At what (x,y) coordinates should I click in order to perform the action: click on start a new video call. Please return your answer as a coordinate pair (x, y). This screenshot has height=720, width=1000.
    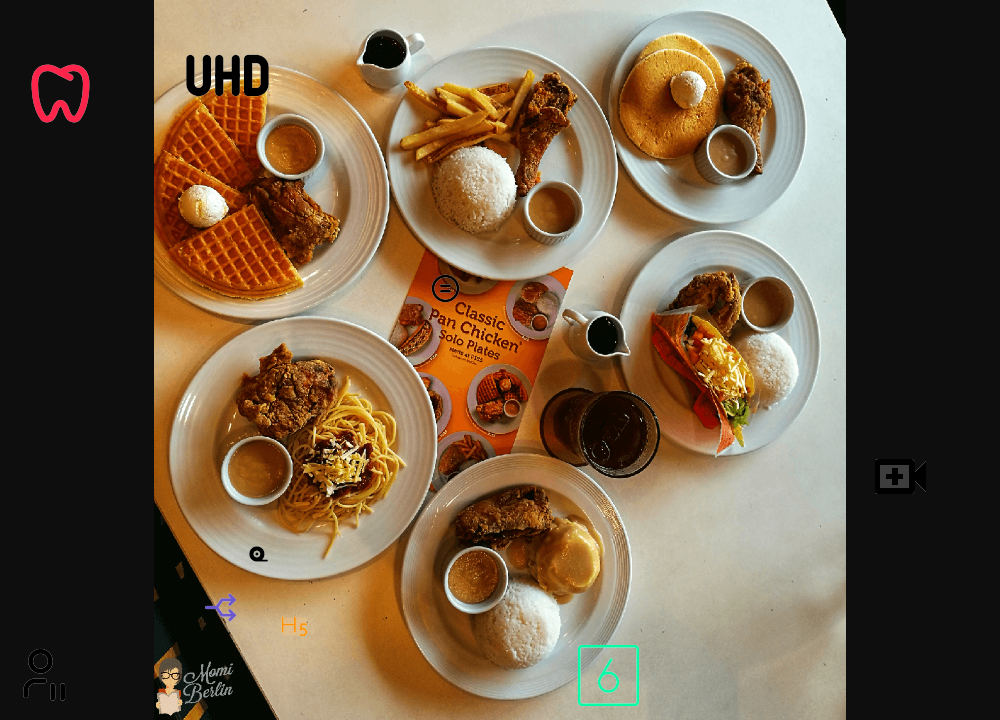
    Looking at the image, I should click on (900, 476).